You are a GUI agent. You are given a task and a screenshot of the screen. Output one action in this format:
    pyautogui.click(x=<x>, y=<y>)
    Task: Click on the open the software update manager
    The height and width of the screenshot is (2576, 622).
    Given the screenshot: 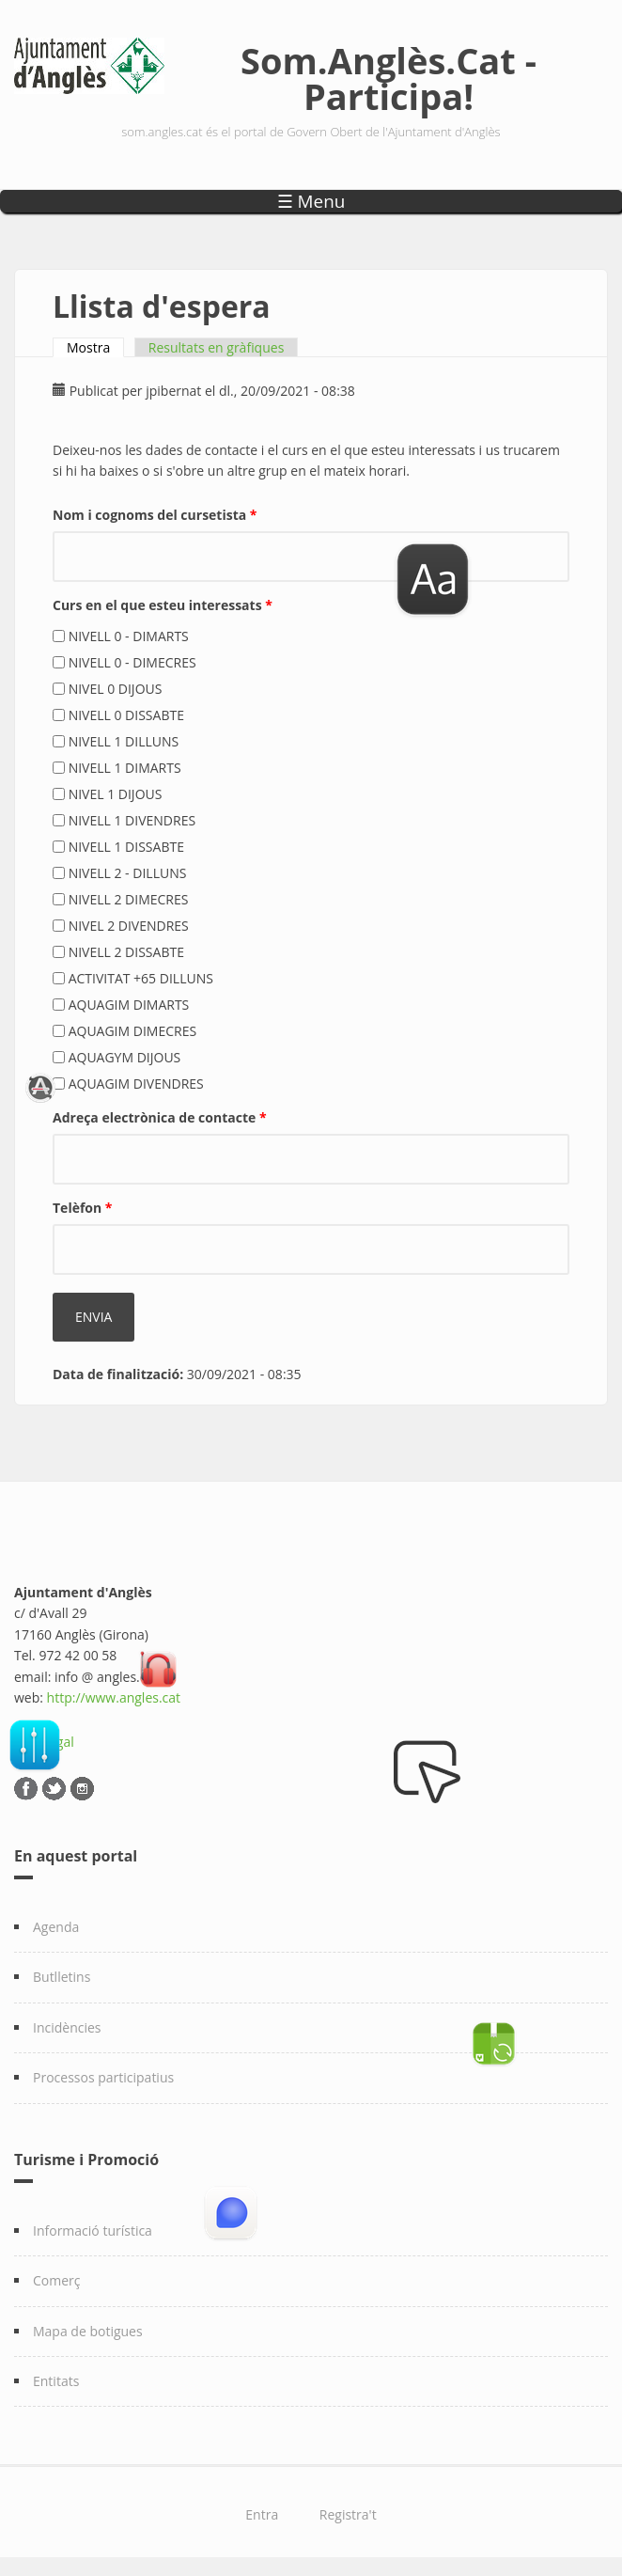 What is the action you would take?
    pyautogui.click(x=40, y=1088)
    